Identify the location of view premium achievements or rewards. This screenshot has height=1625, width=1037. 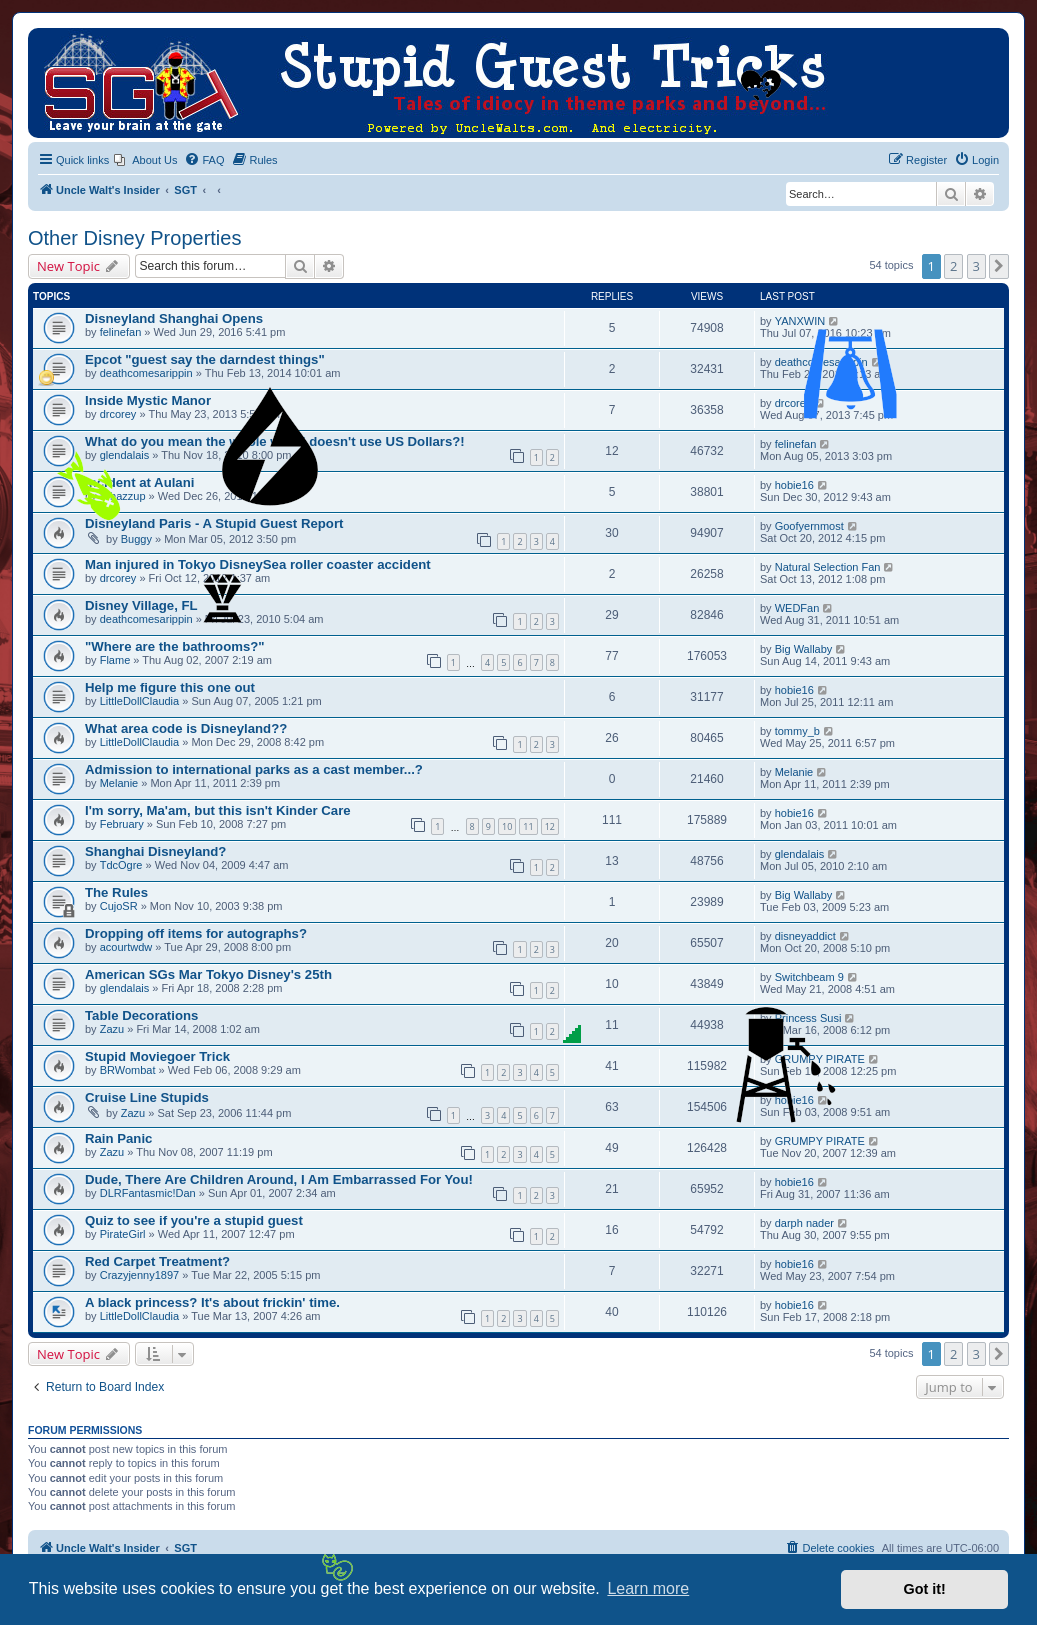
(222, 597).